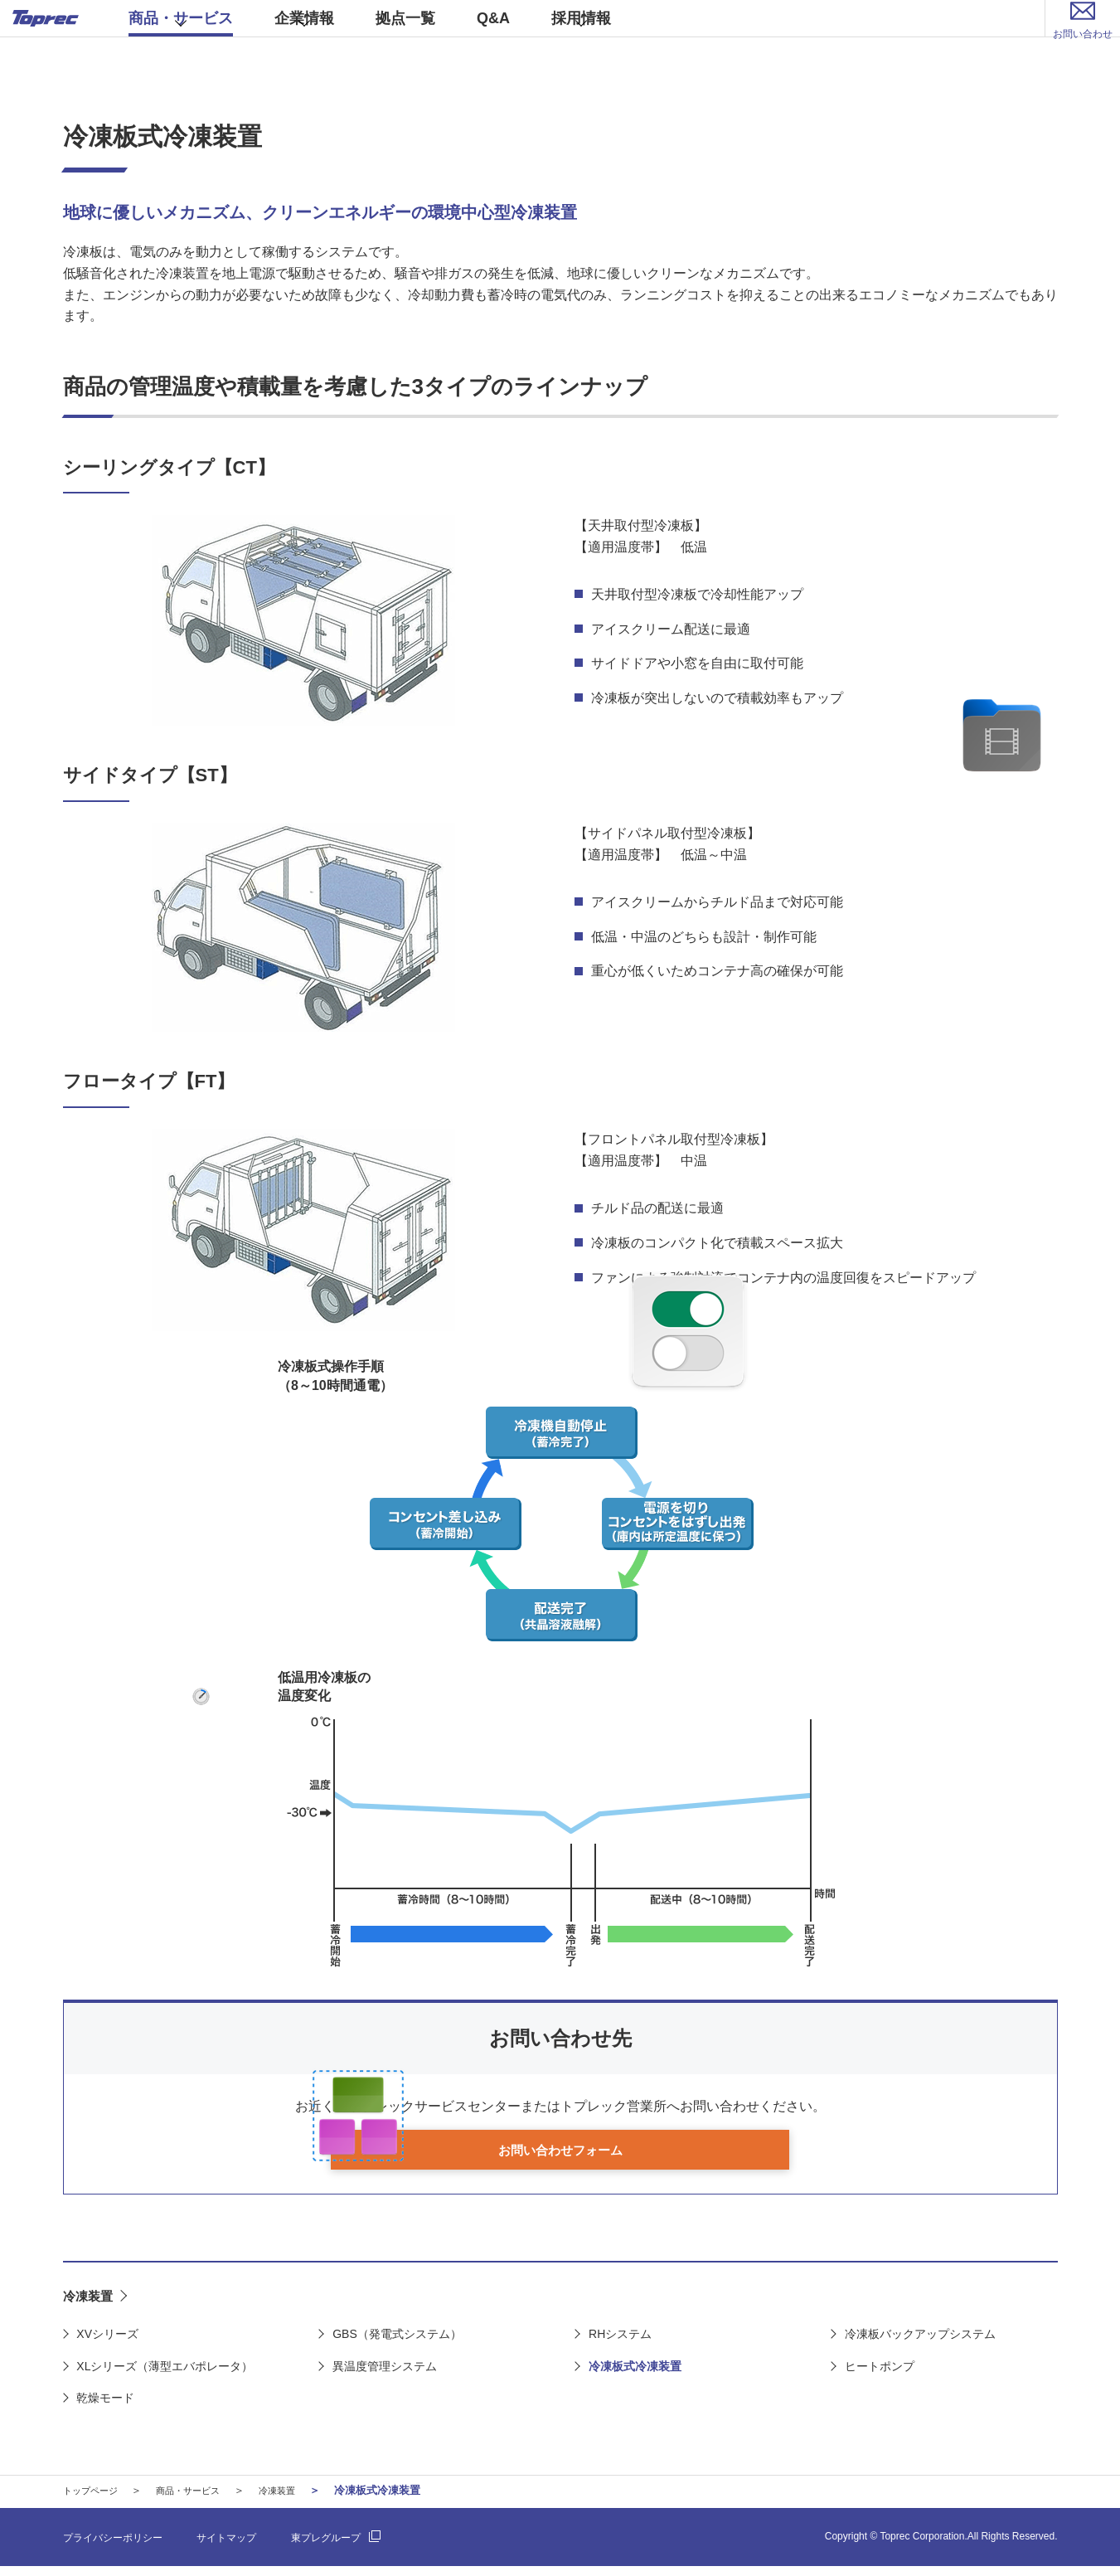 The height and width of the screenshot is (2576, 1120). Describe the element at coordinates (1001, 735) in the screenshot. I see `open your videos folder` at that location.